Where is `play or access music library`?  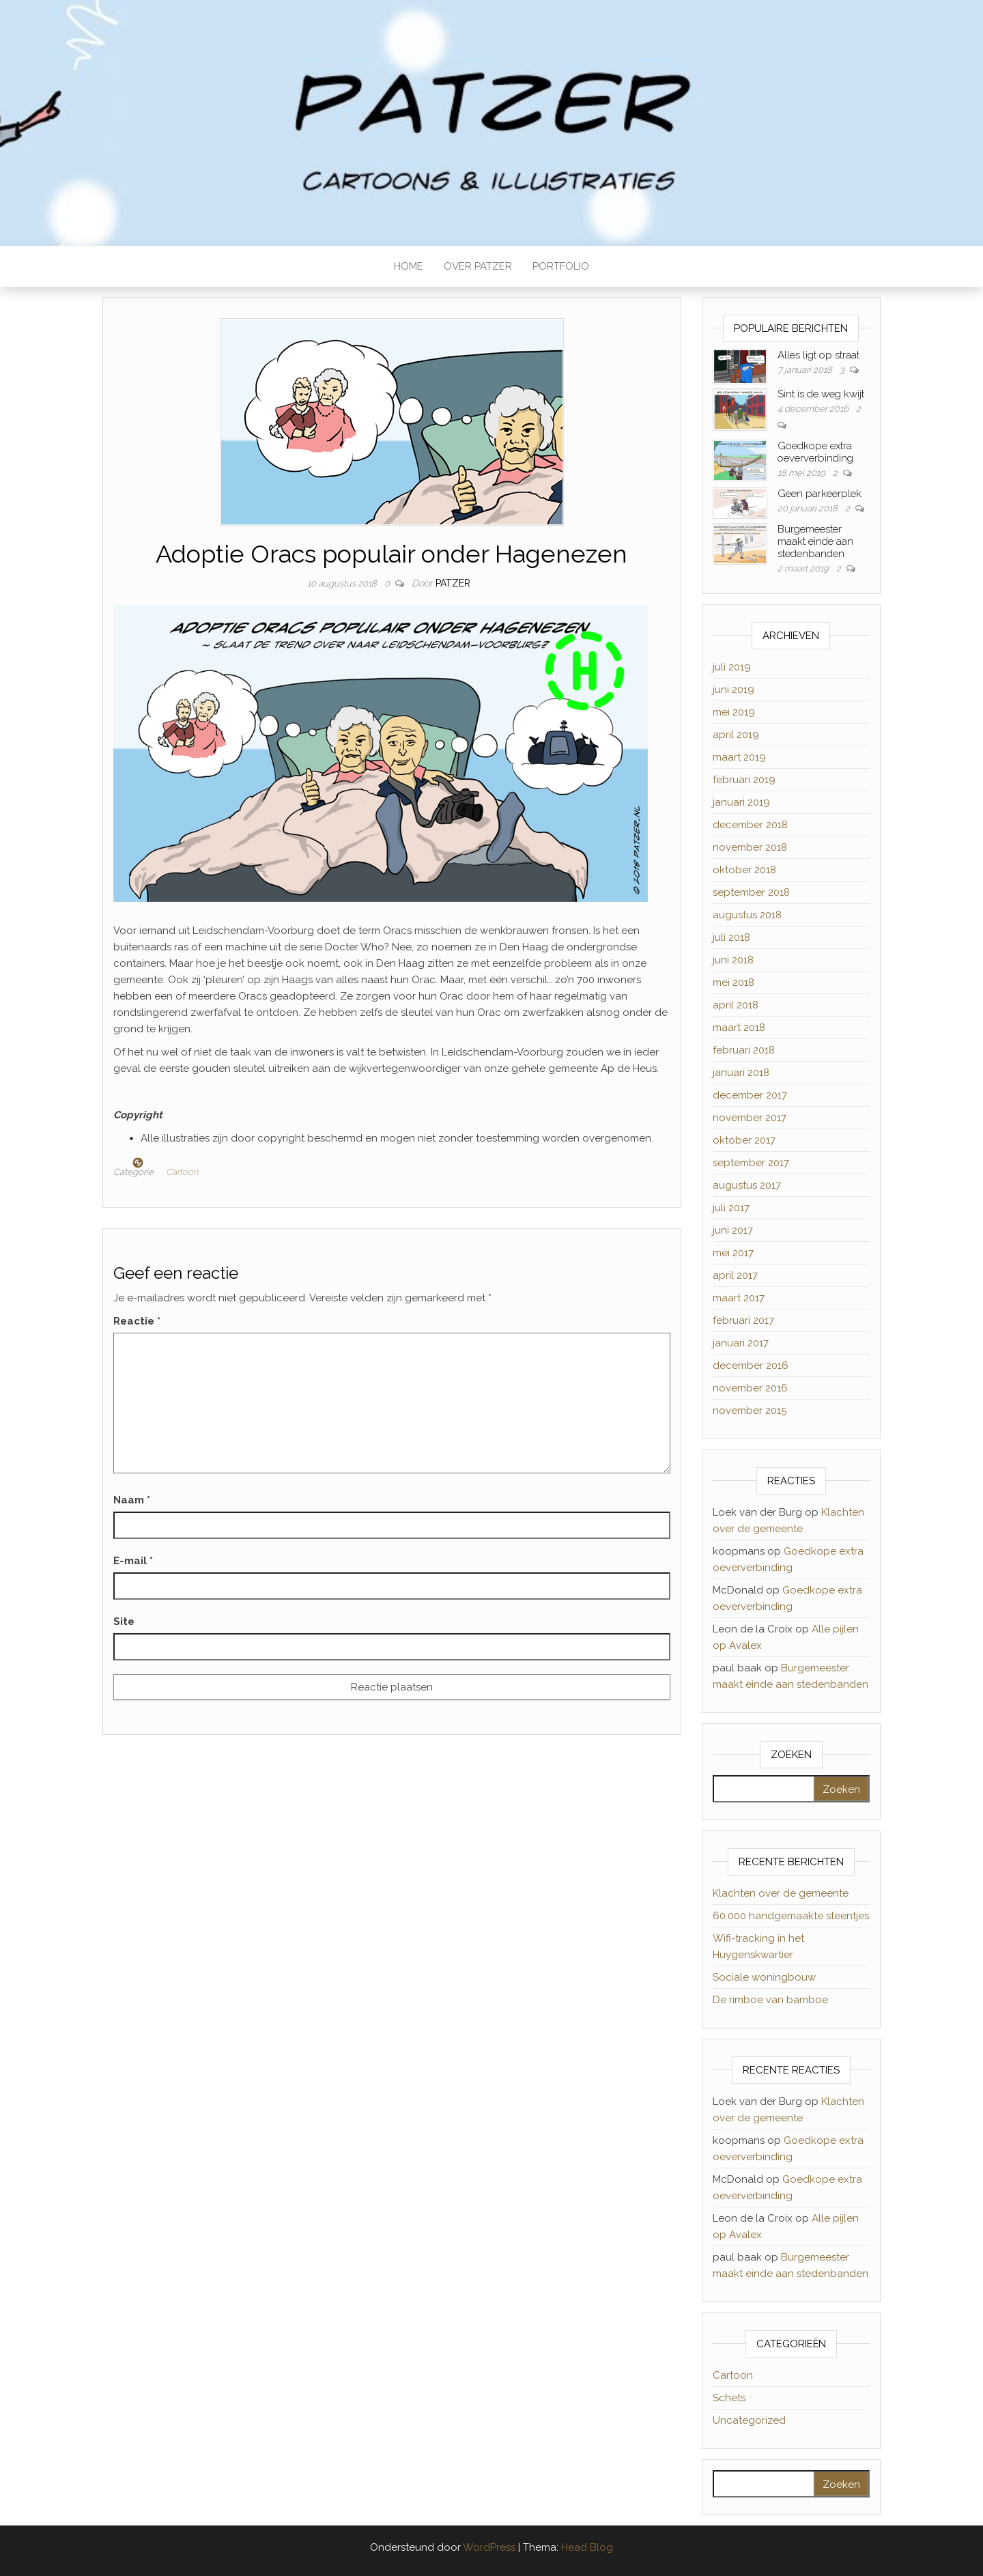 play or access music library is located at coordinates (138, 1163).